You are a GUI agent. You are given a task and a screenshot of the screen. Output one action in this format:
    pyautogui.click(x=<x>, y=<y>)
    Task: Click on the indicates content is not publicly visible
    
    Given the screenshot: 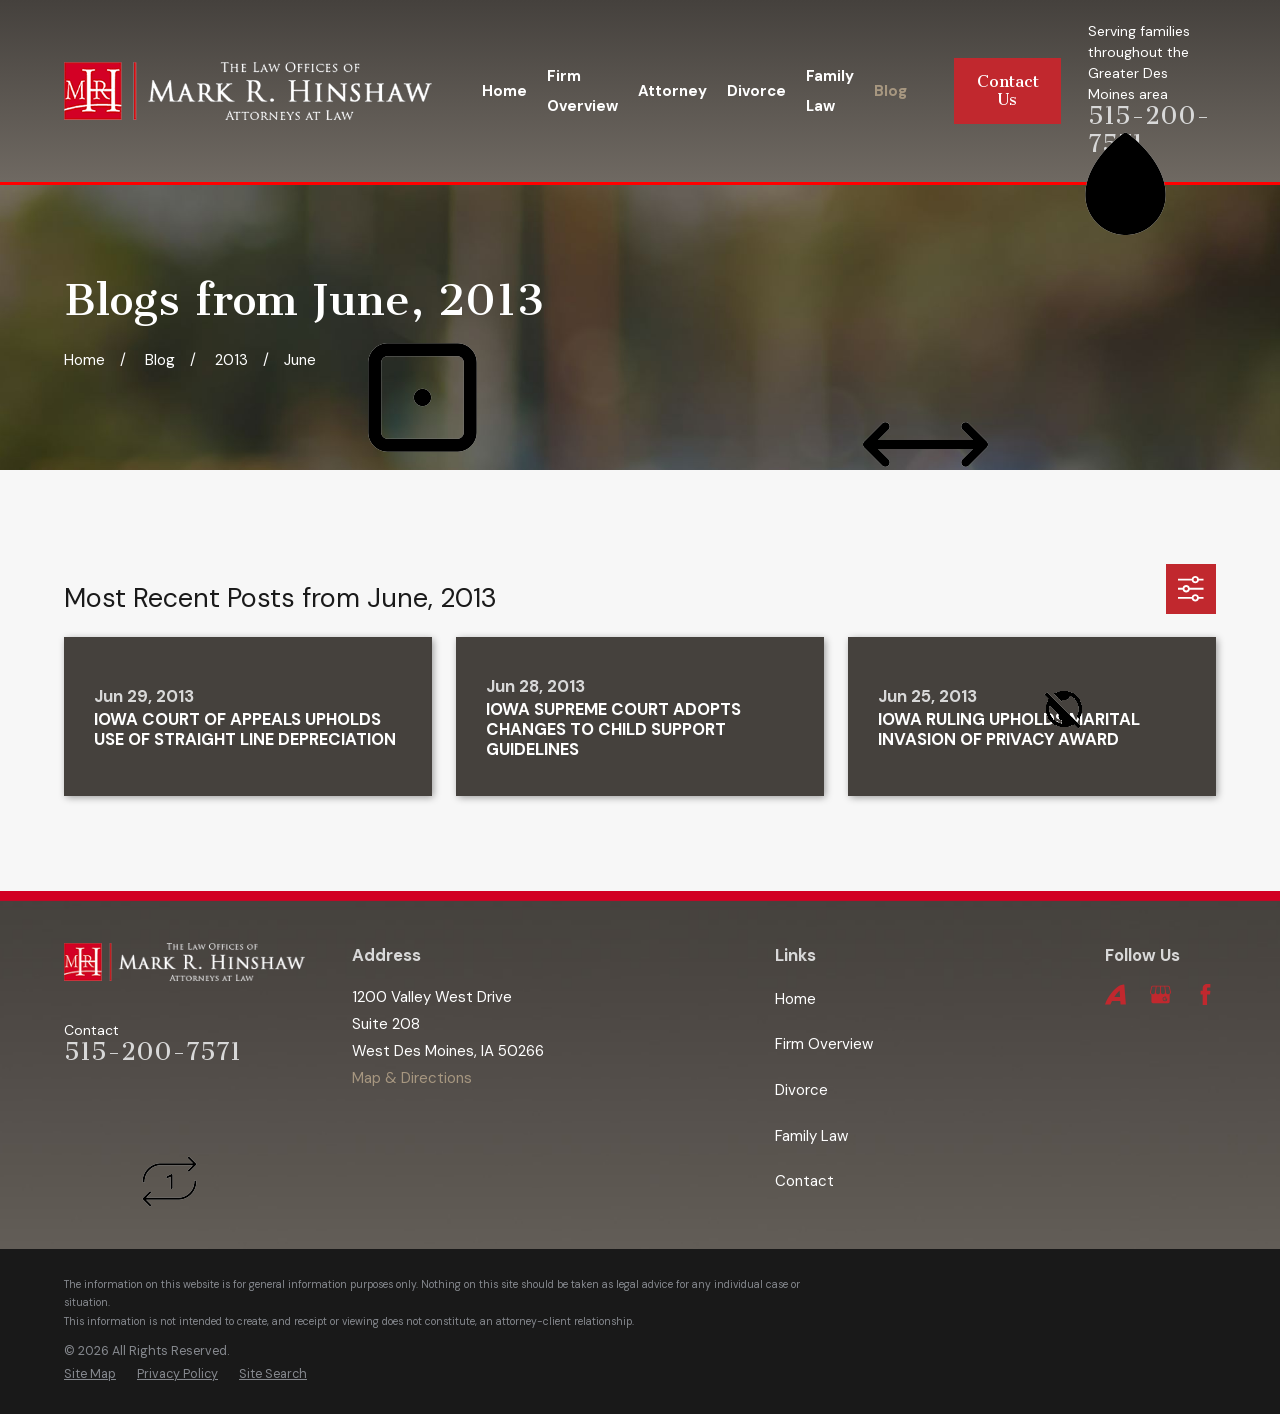 What is the action you would take?
    pyautogui.click(x=1064, y=709)
    